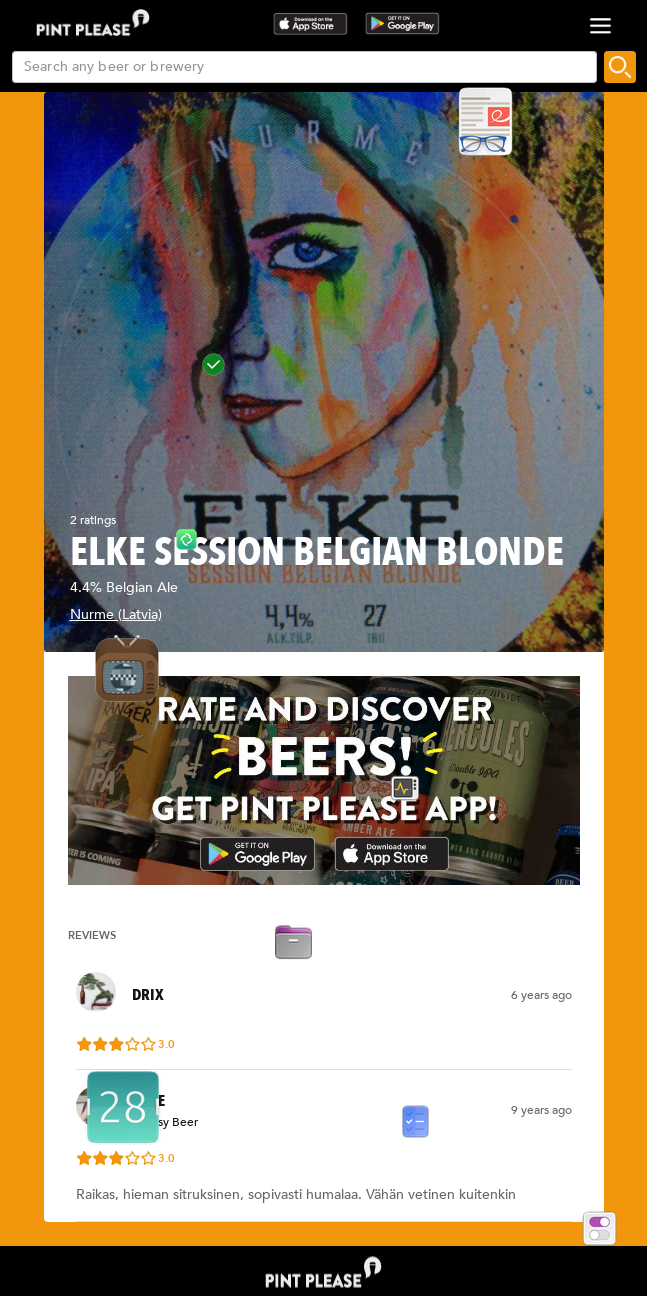  Describe the element at coordinates (213, 364) in the screenshot. I see `indicates file sync completed successfully` at that location.